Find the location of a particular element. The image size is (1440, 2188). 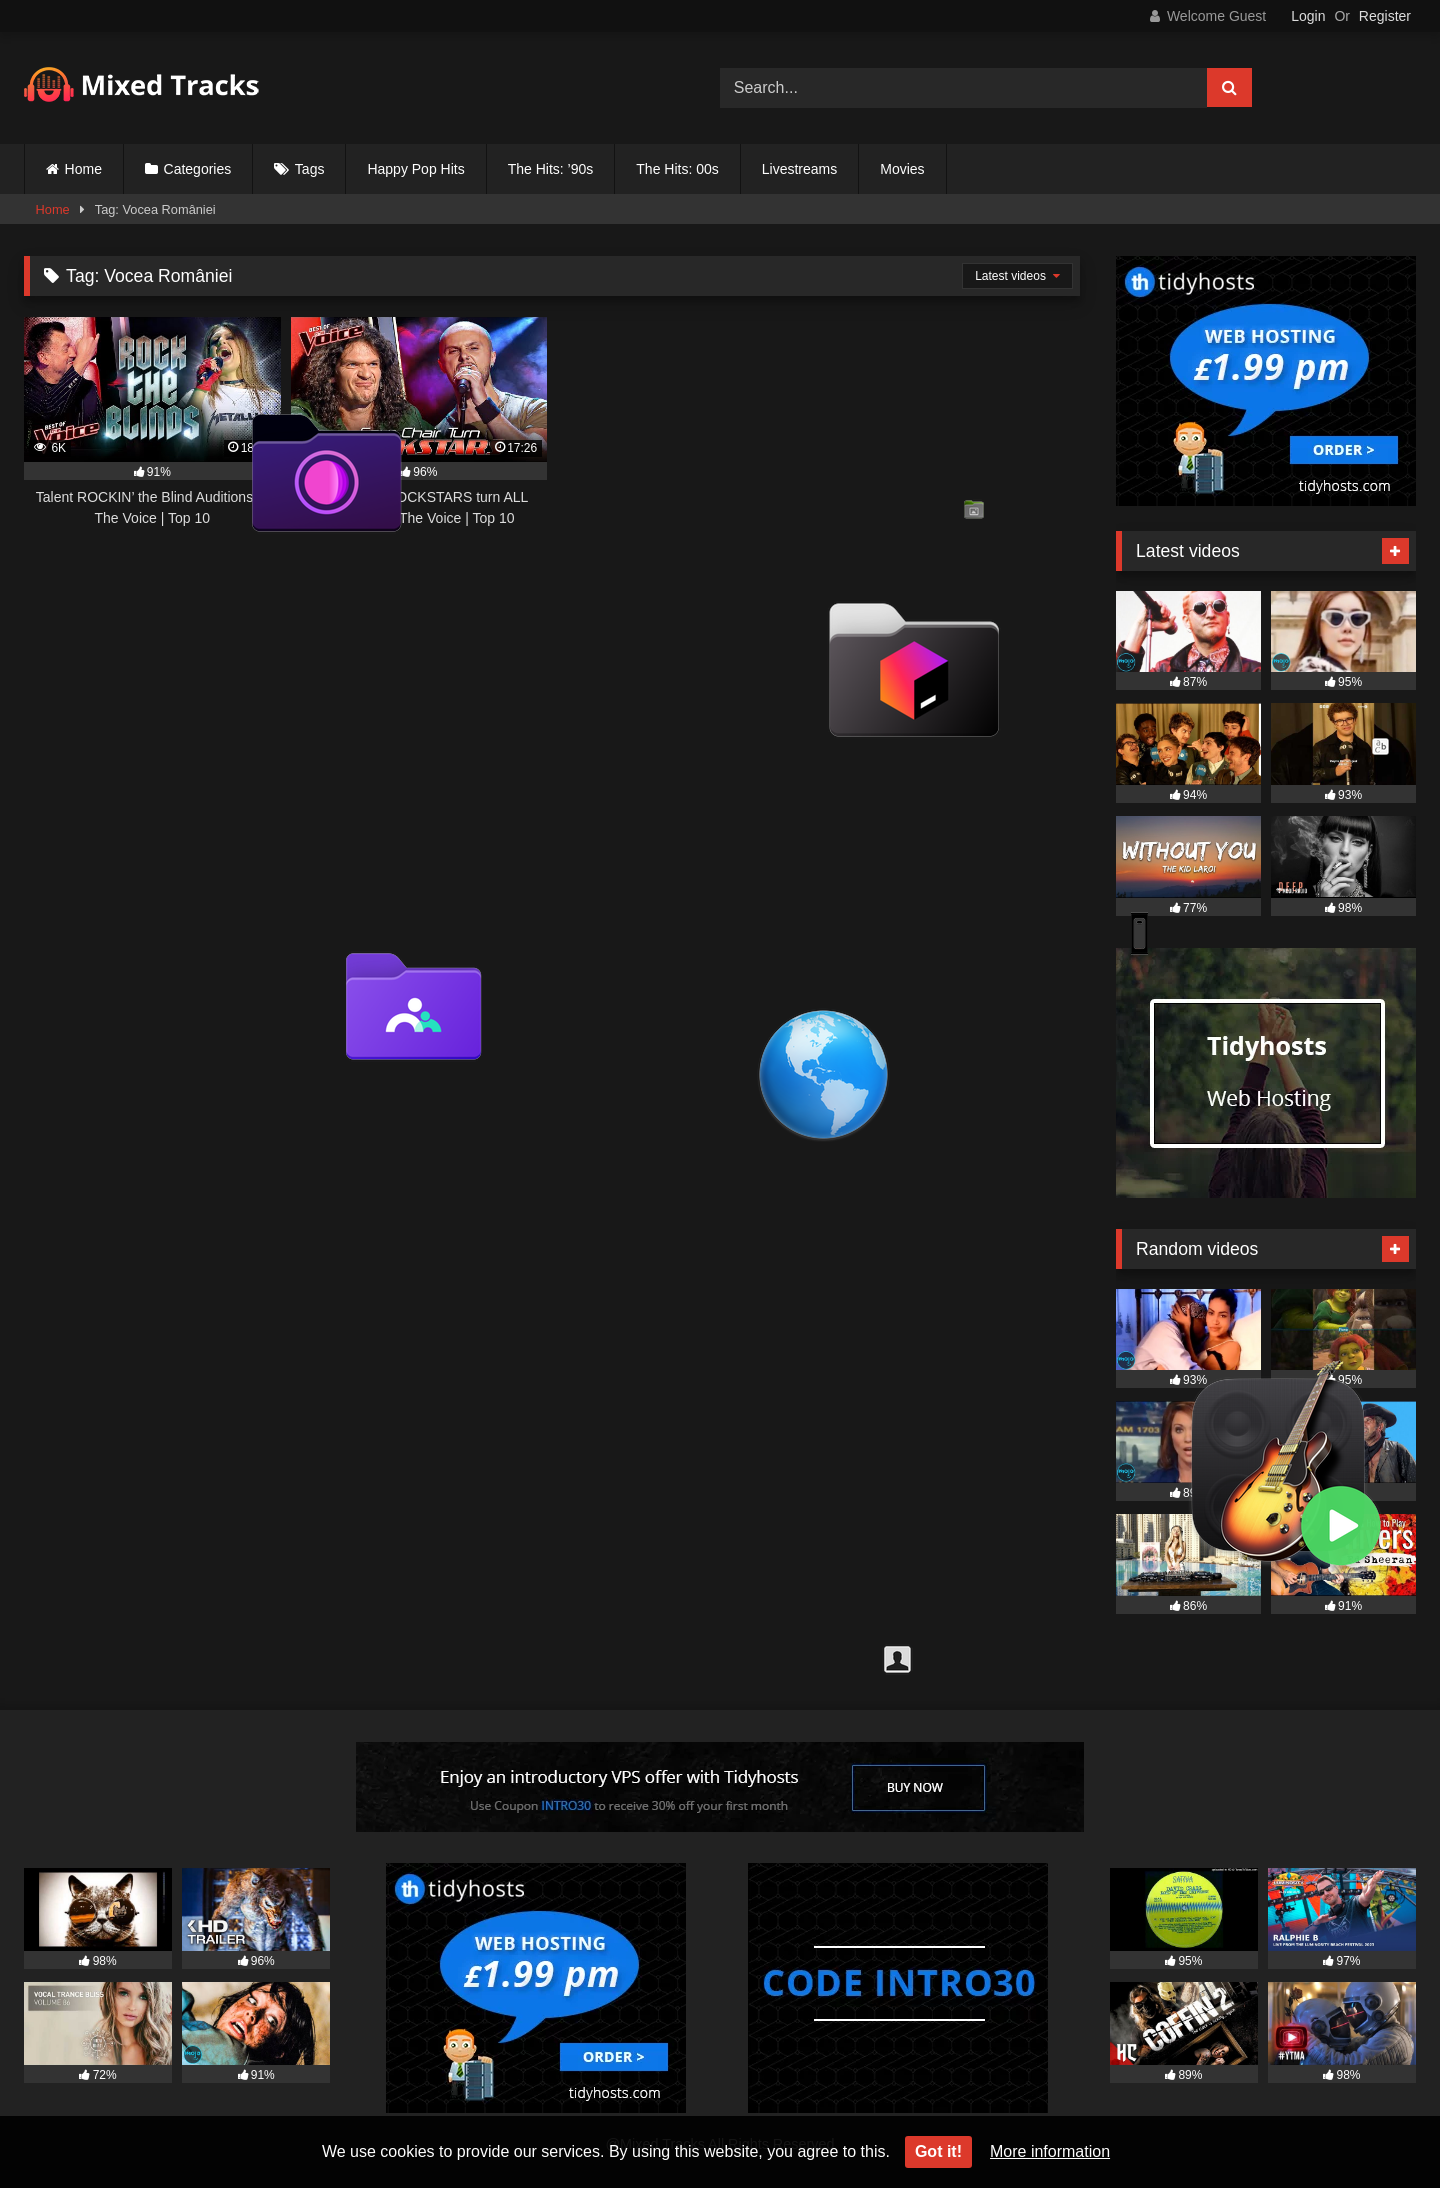

play audio in GarageBand is located at coordinates (1278, 1465).